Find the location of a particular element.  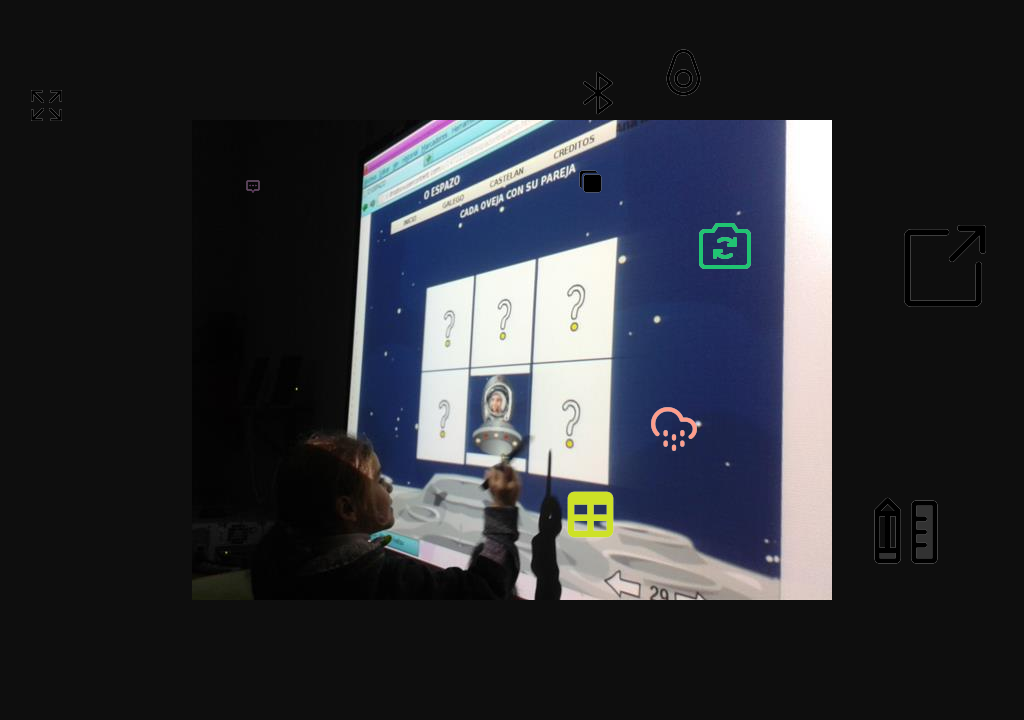

indicates light rain or drizzle conditions is located at coordinates (674, 428).